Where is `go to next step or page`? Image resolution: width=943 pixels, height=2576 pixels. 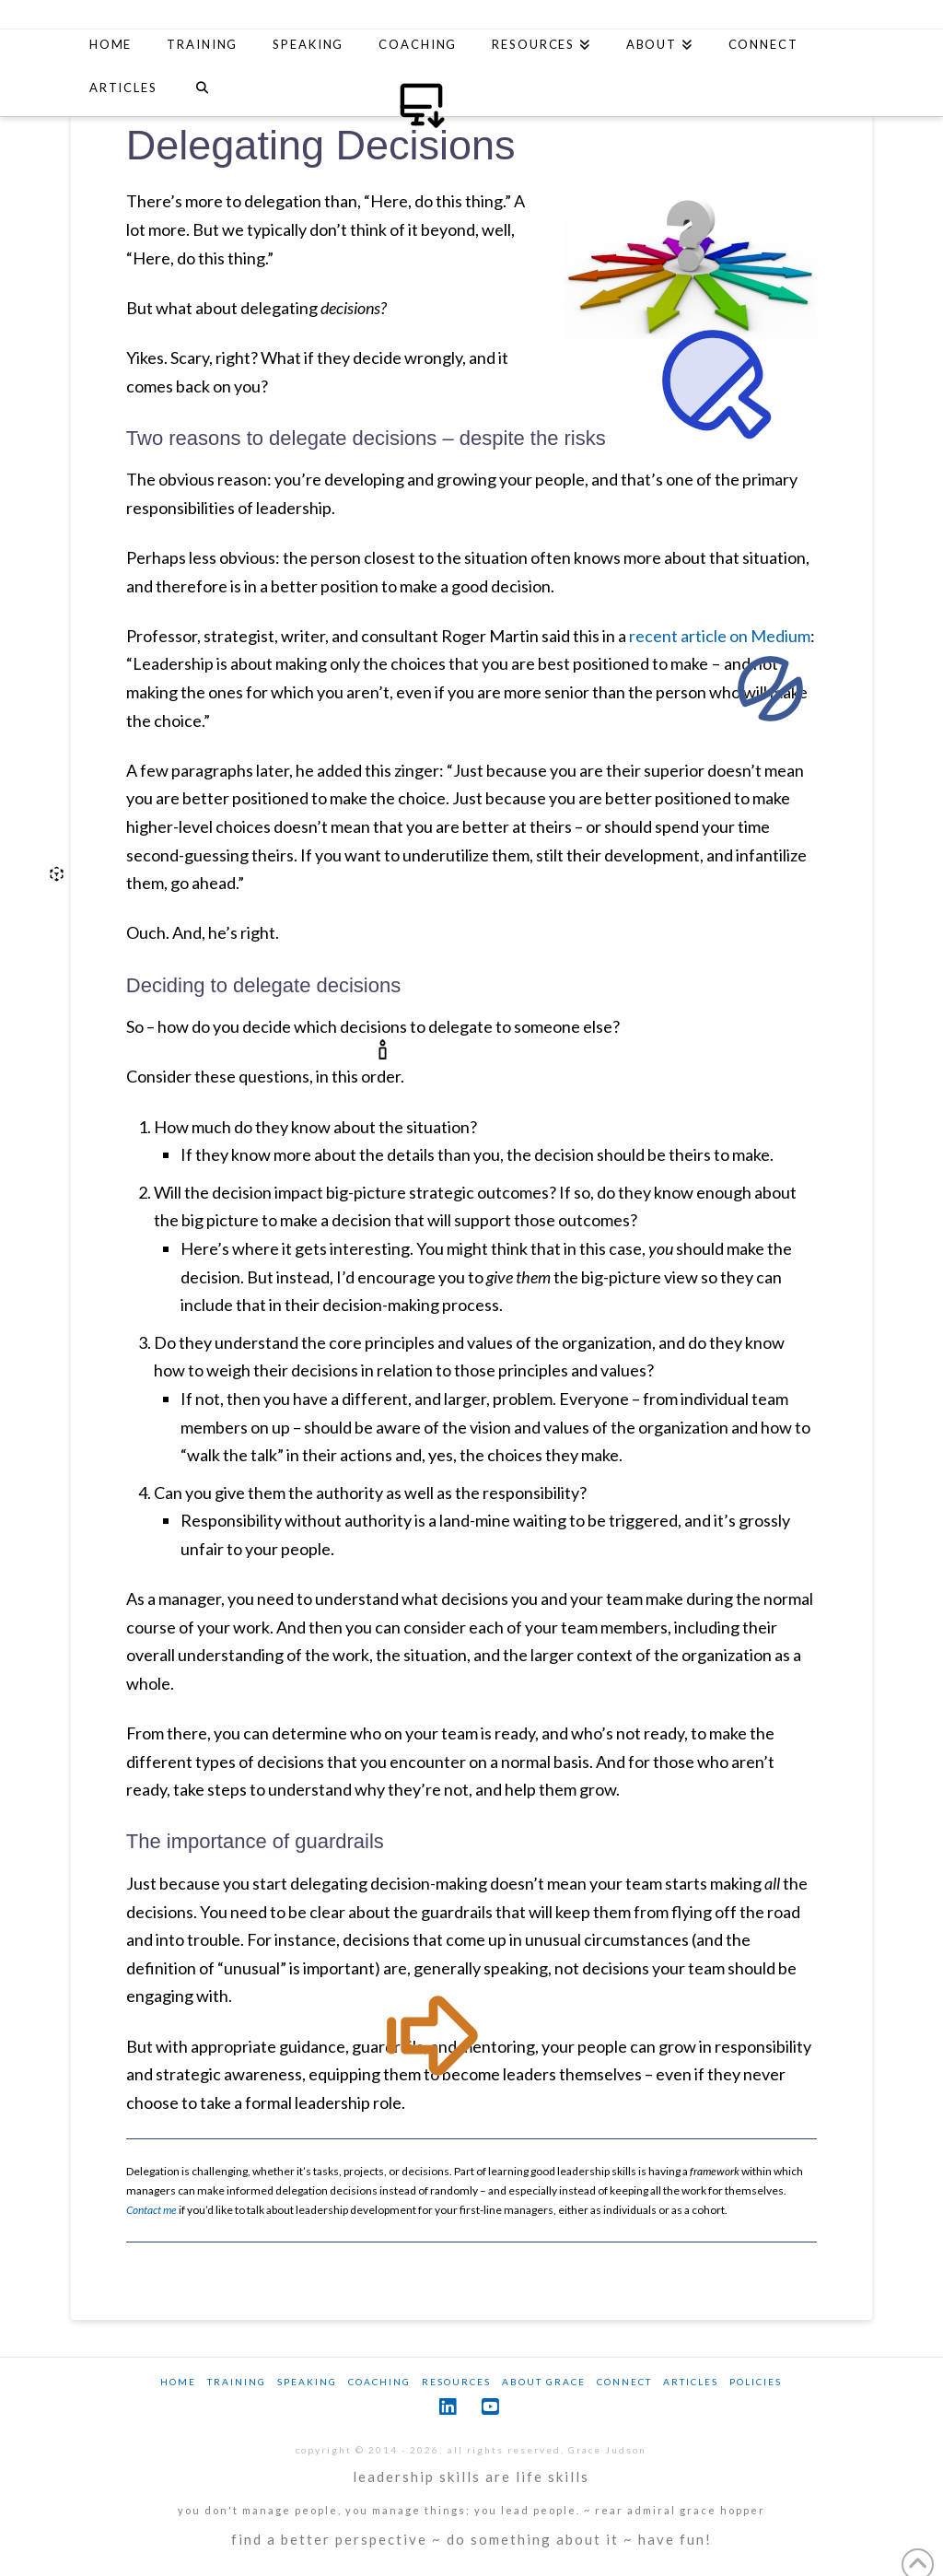 go to next step or page is located at coordinates (433, 2035).